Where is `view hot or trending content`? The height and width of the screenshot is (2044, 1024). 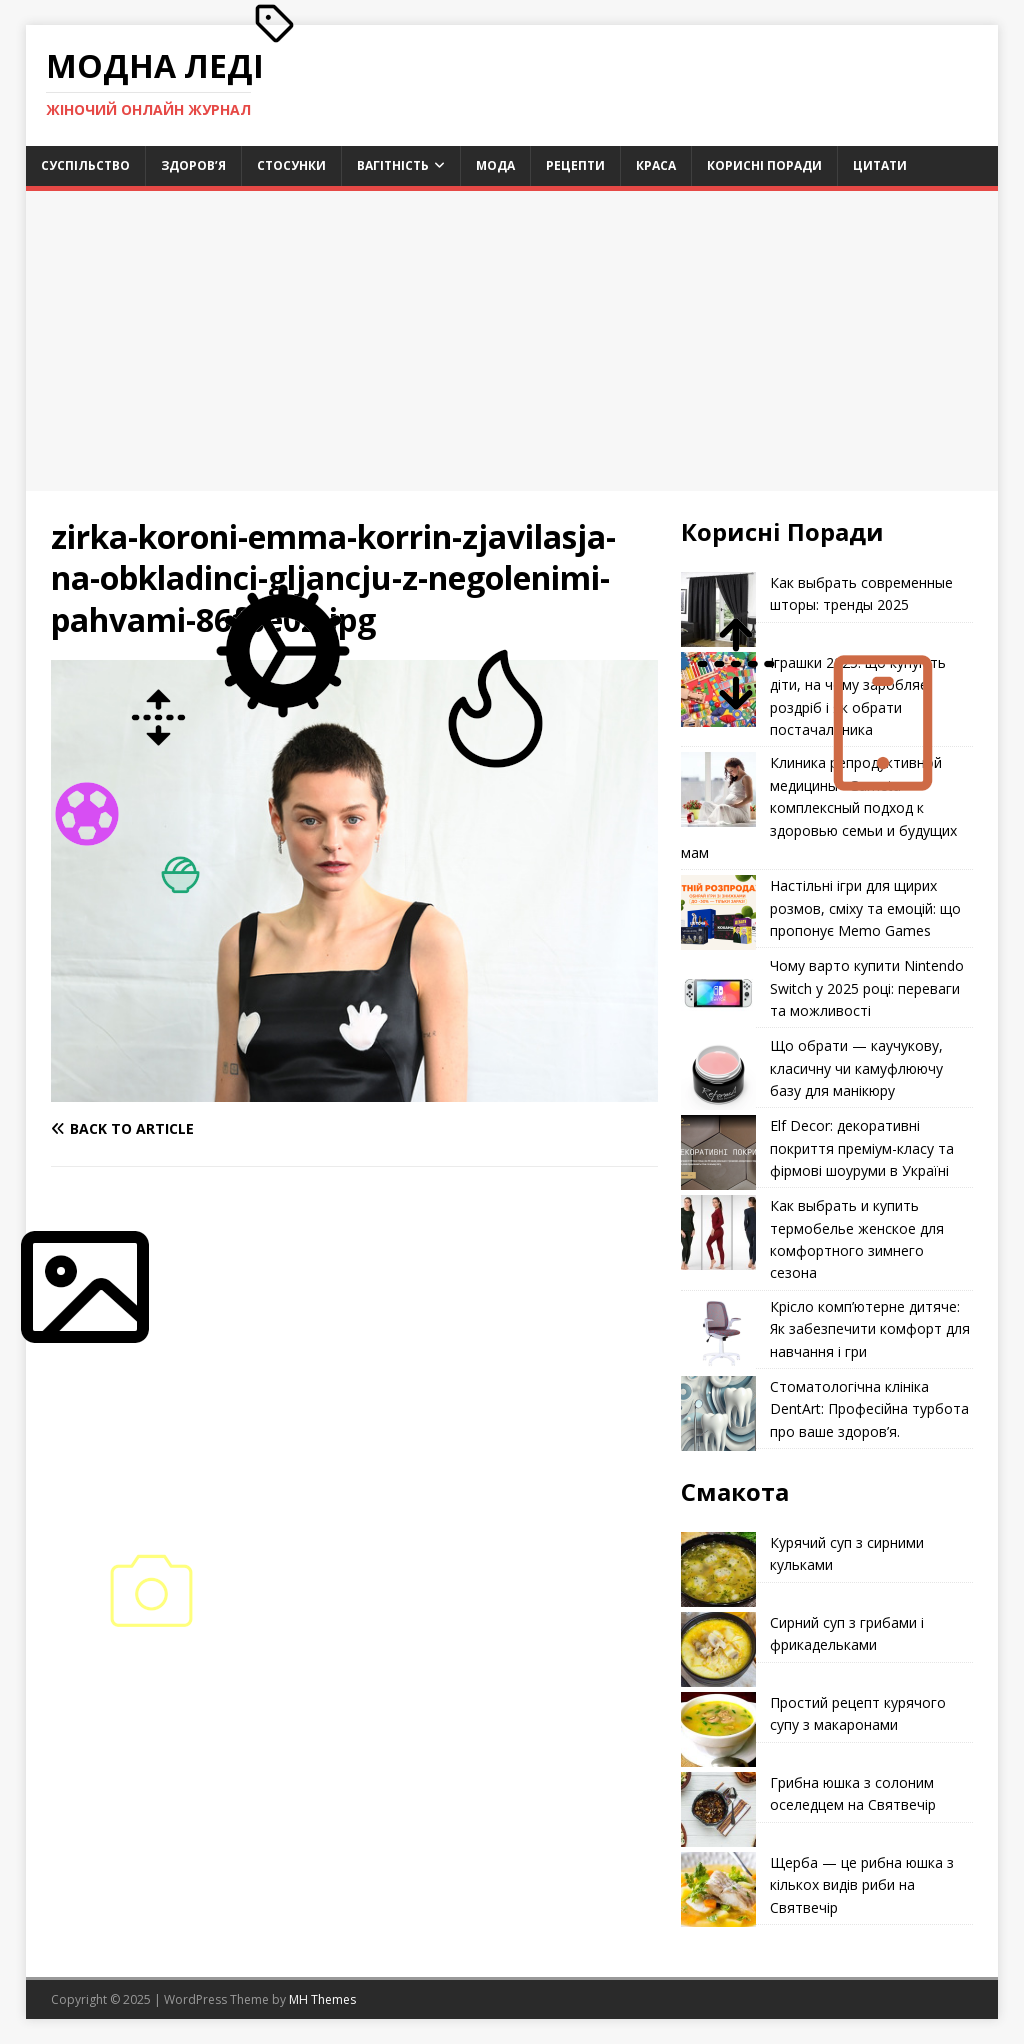
view hot or trending content is located at coordinates (495, 708).